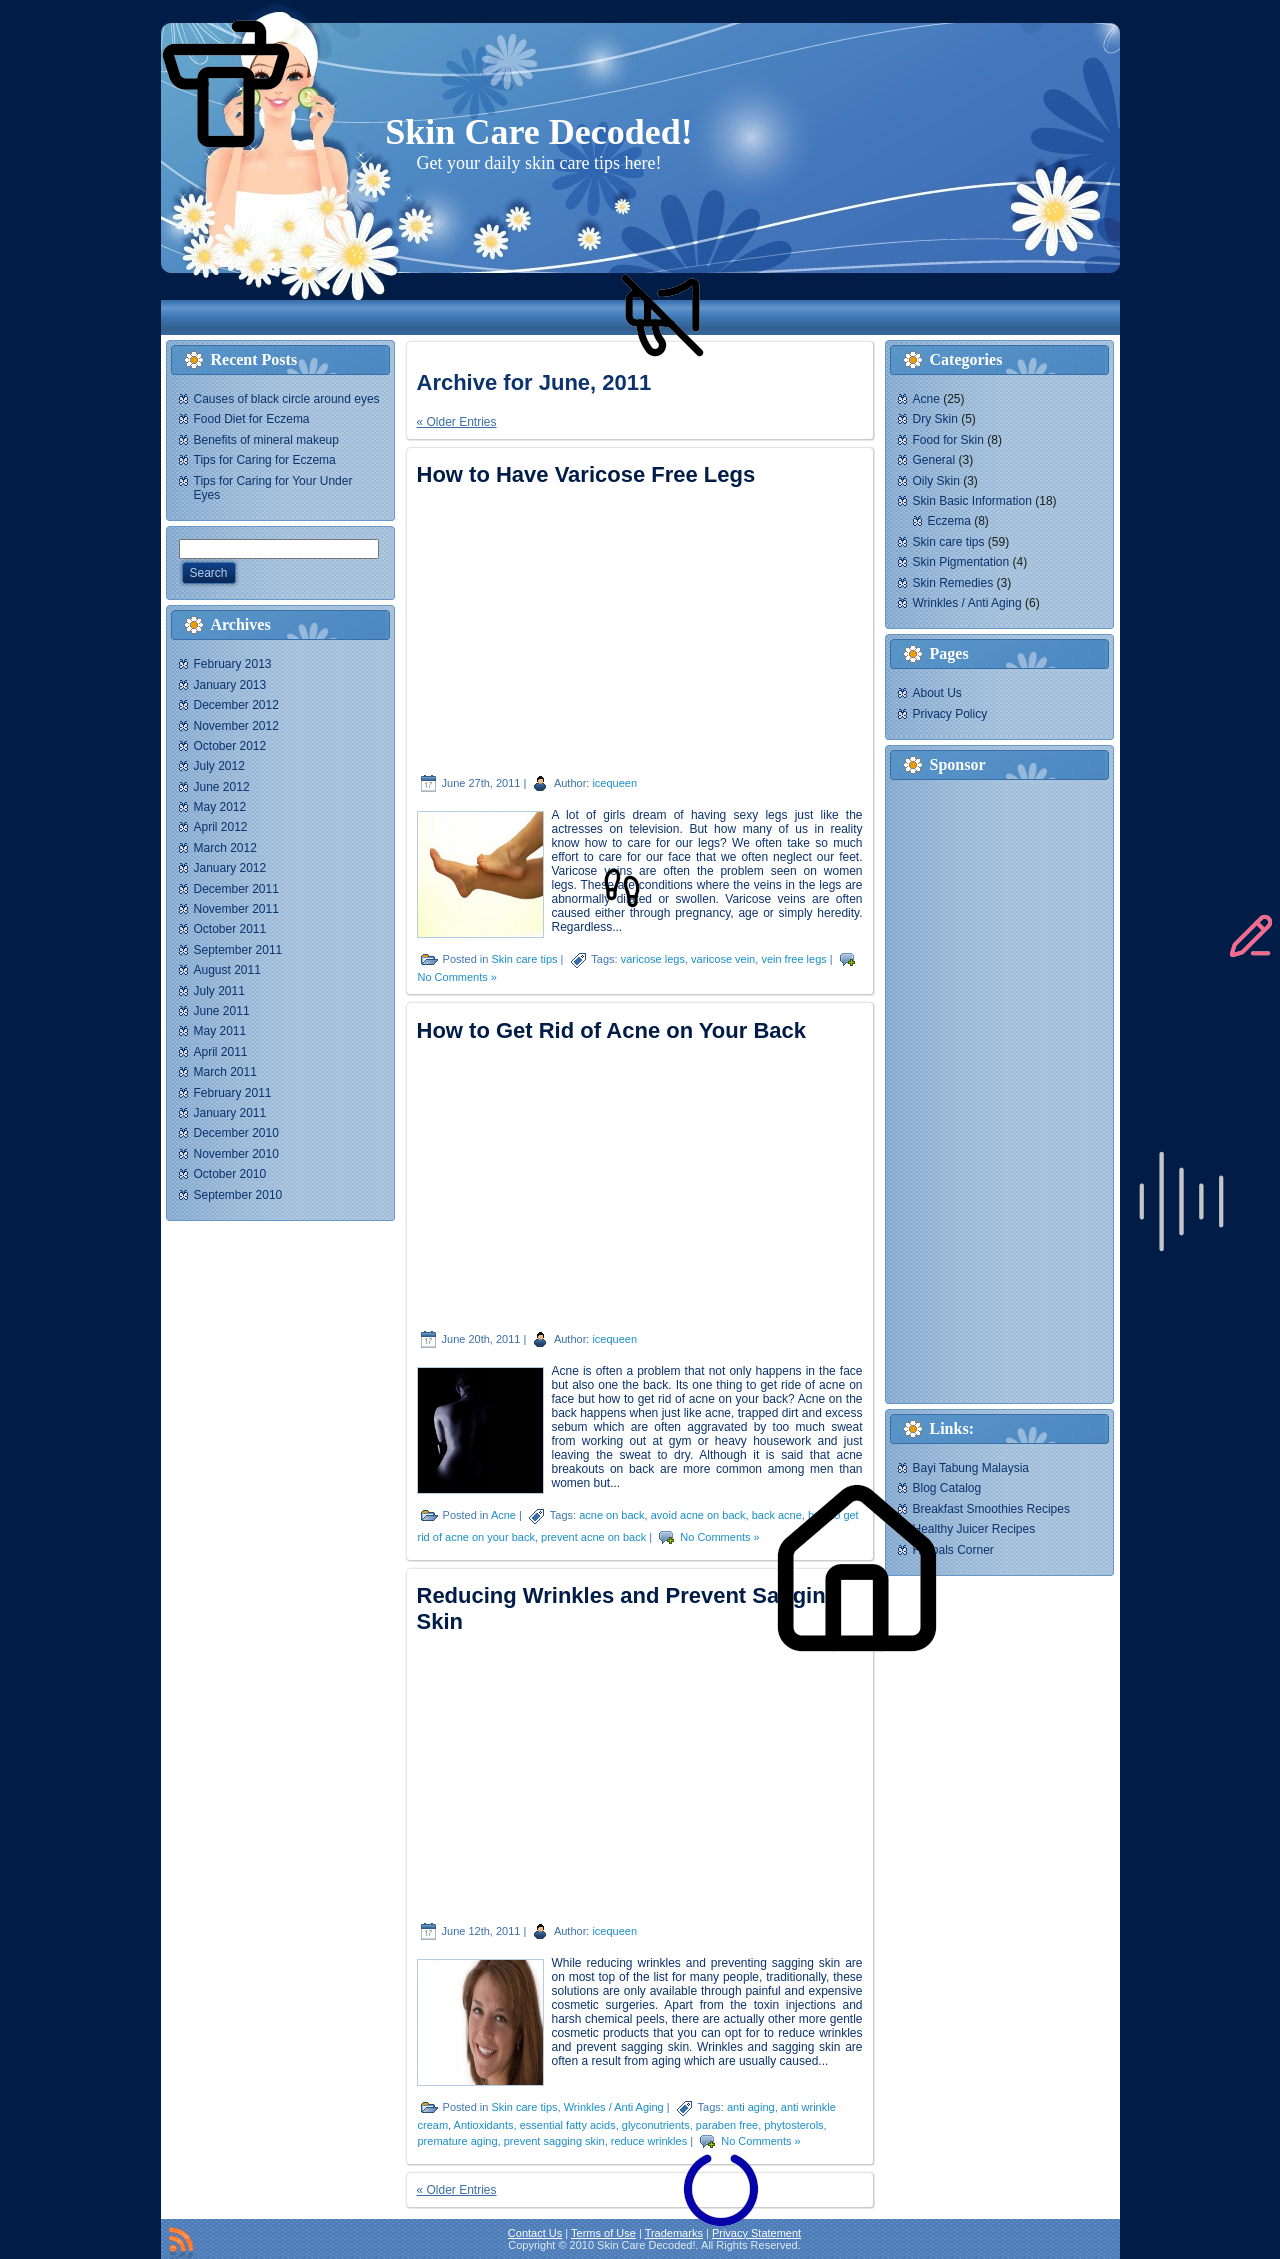 Image resolution: width=1280 pixels, height=2259 pixels. I want to click on loading or processing in progress, so click(721, 2189).